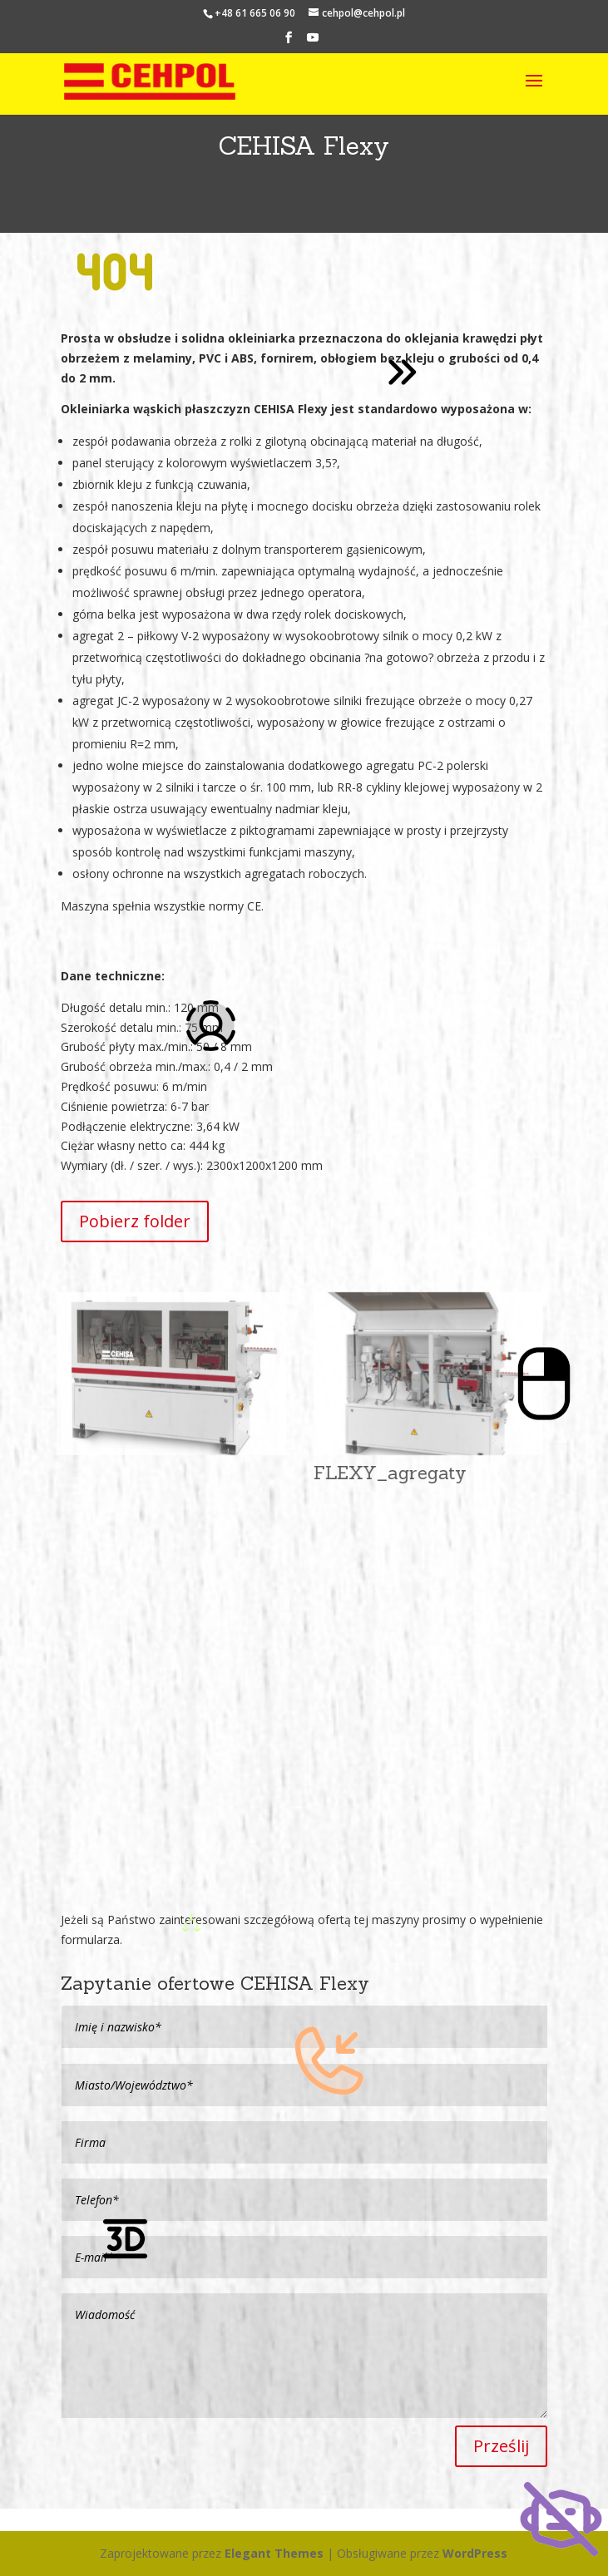 This screenshot has width=608, height=2576. I want to click on split content into multiple paths, so click(191, 1923).